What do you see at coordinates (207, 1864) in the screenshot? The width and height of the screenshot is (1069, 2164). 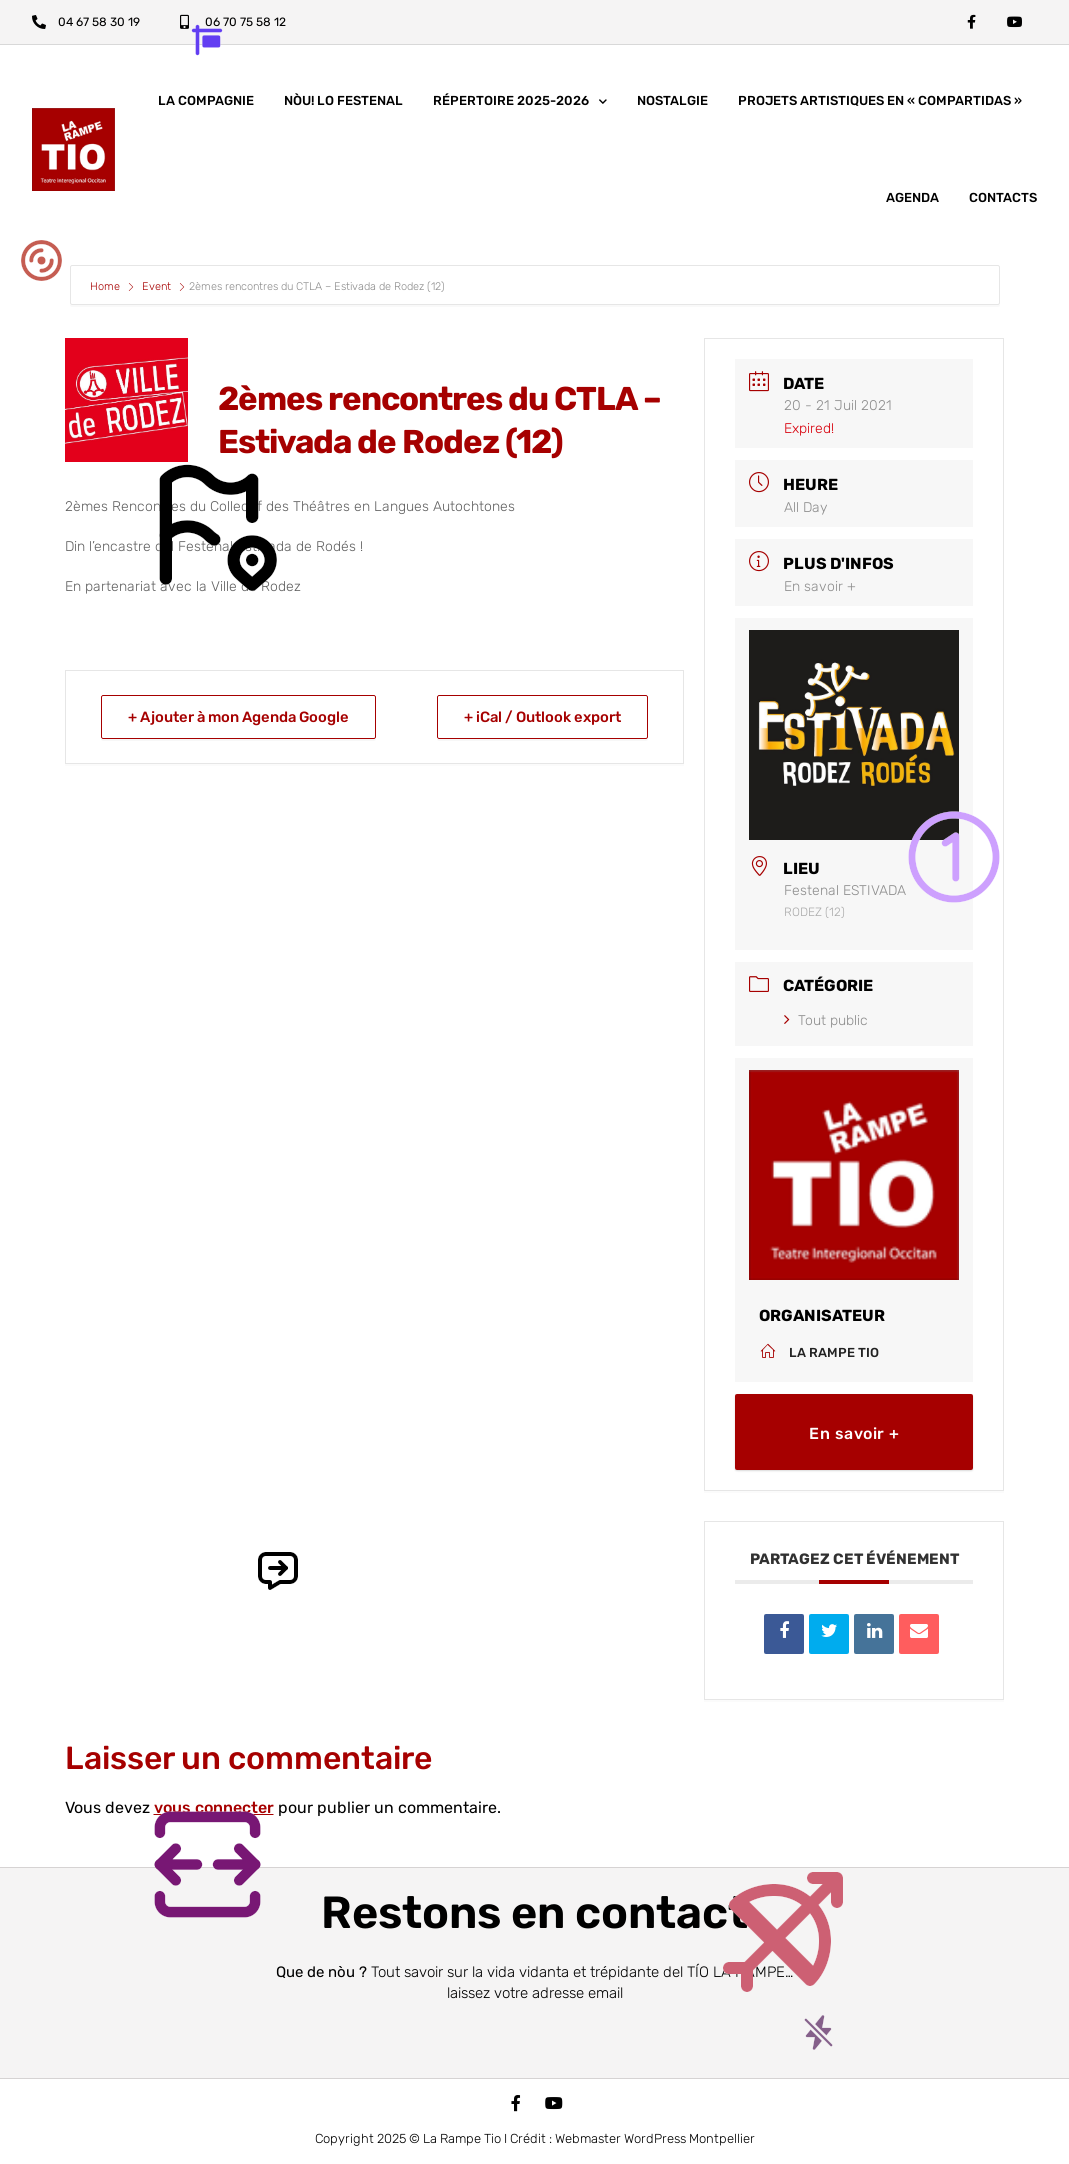 I see `expand to wide viewport mode` at bounding box center [207, 1864].